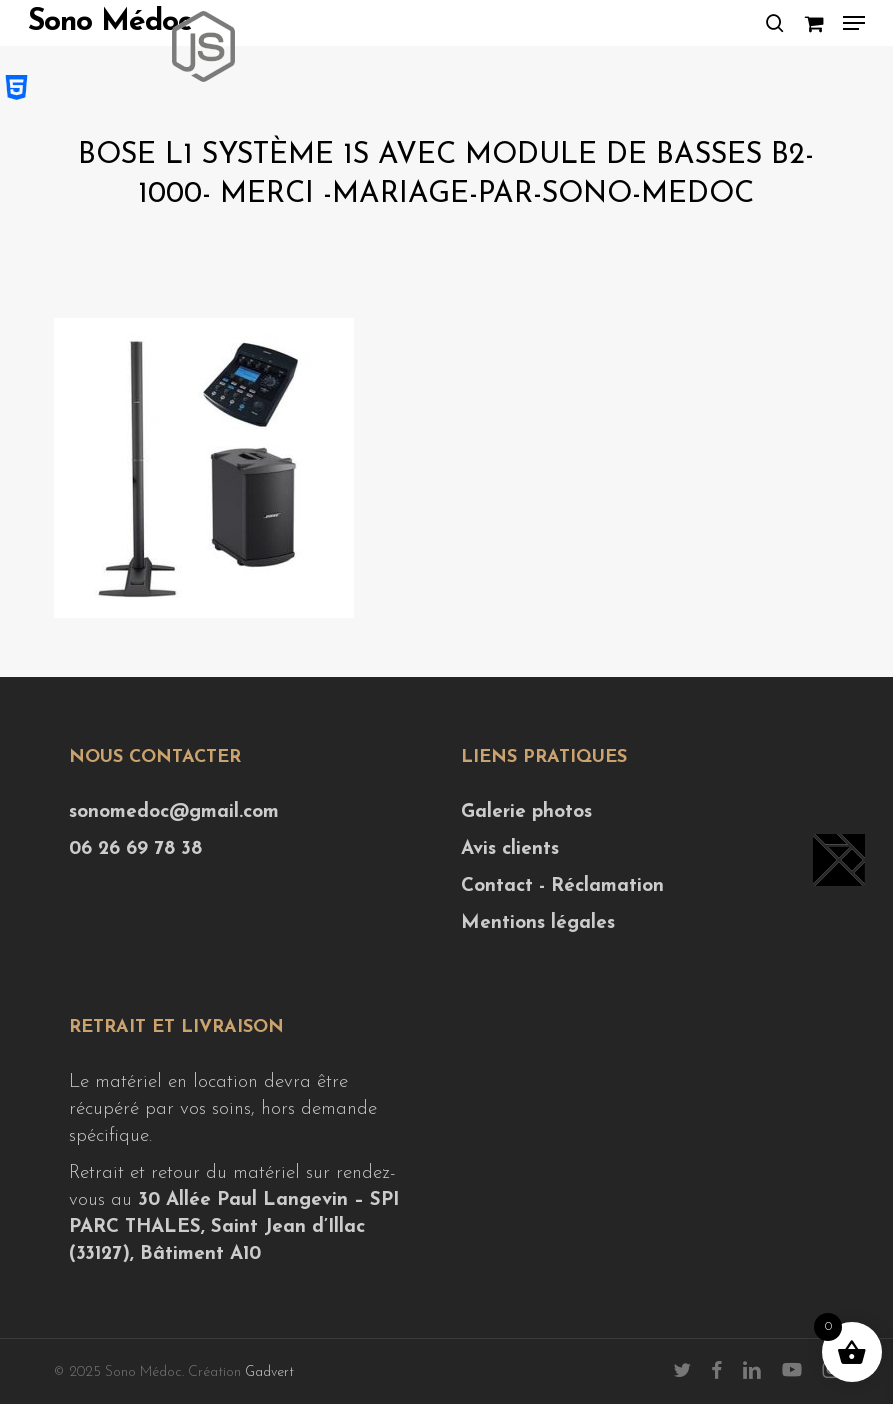  Describe the element at coordinates (16, 87) in the screenshot. I see `indicates content built with HTML5 technology` at that location.